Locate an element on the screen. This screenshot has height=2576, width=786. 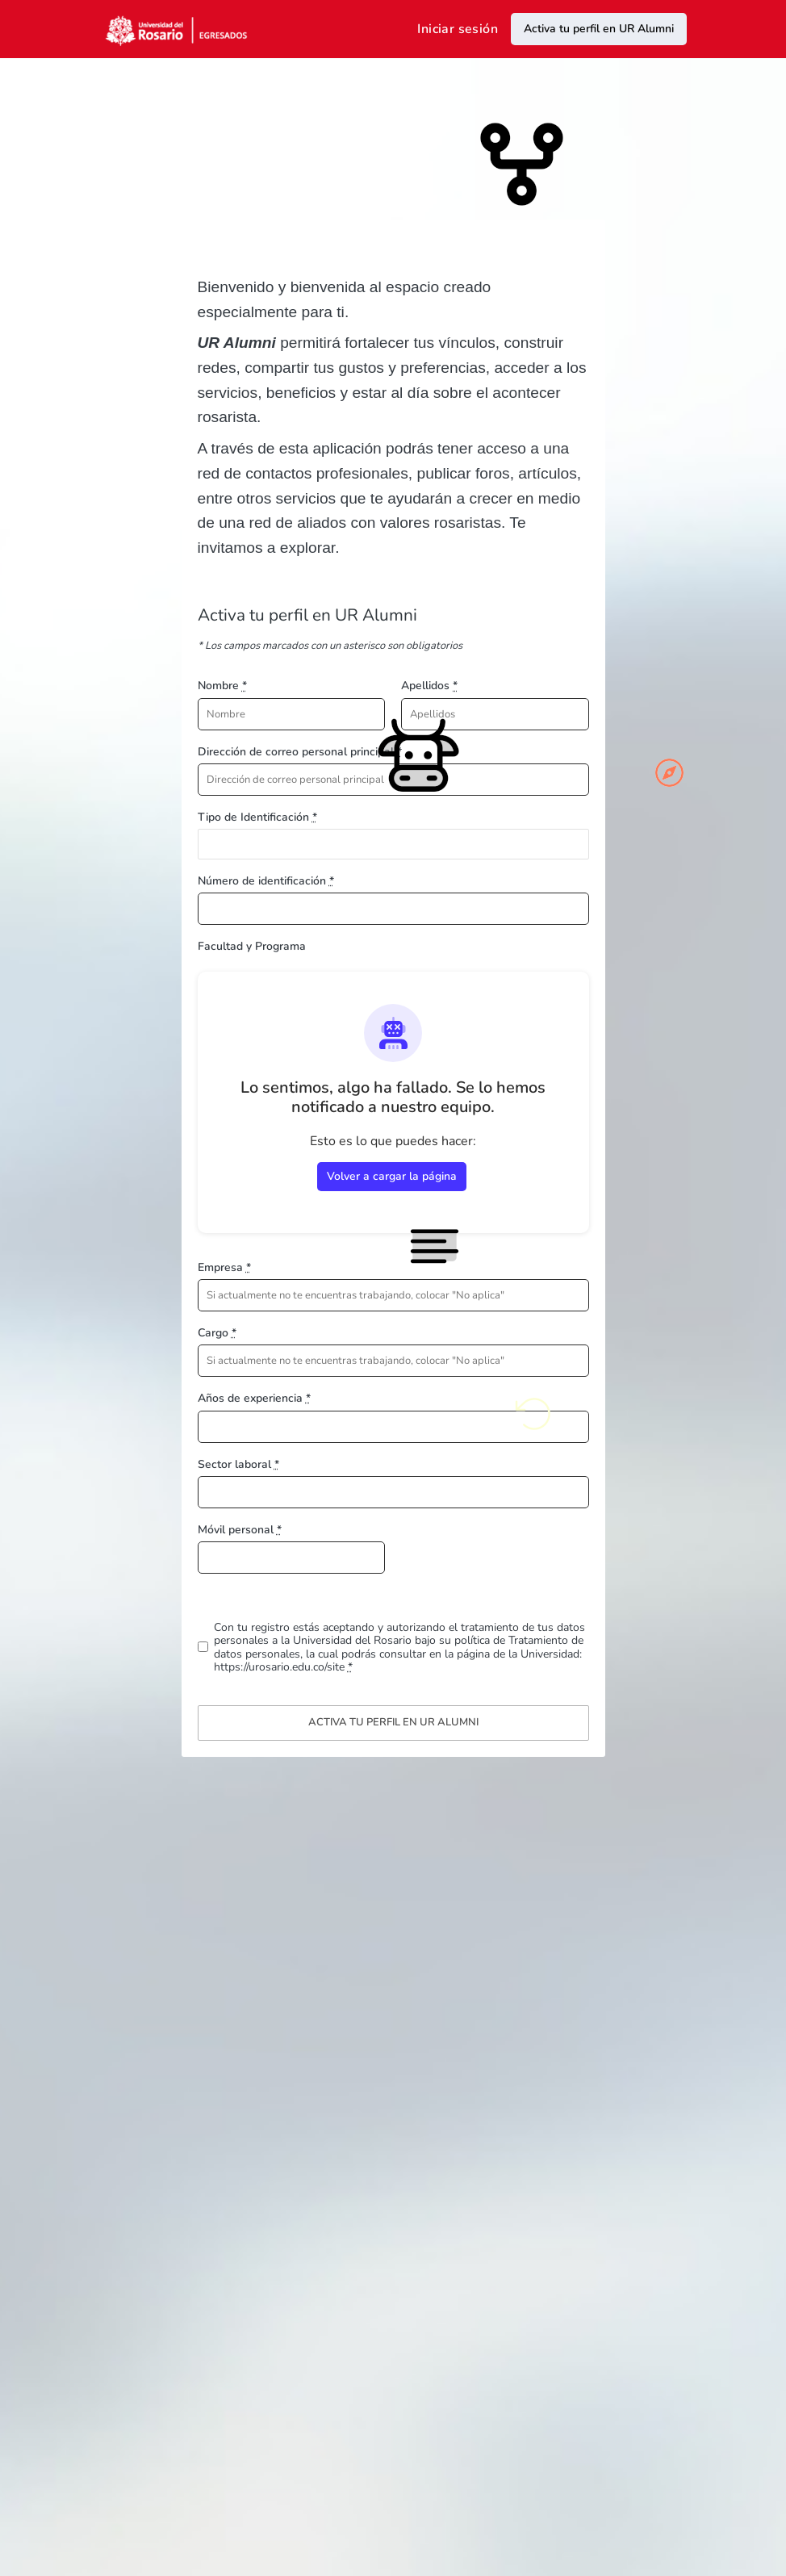
browse farm or agricultural content is located at coordinates (418, 756).